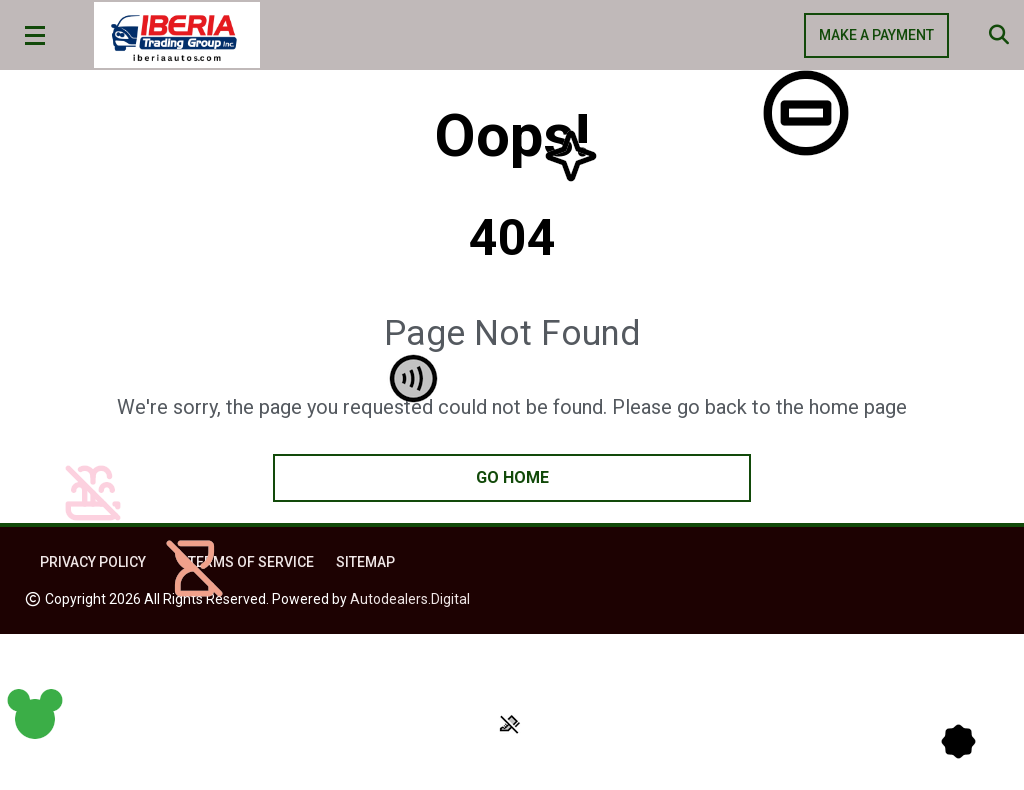  What do you see at coordinates (93, 493) in the screenshot?
I see `fountain feature is currently disabled` at bounding box center [93, 493].